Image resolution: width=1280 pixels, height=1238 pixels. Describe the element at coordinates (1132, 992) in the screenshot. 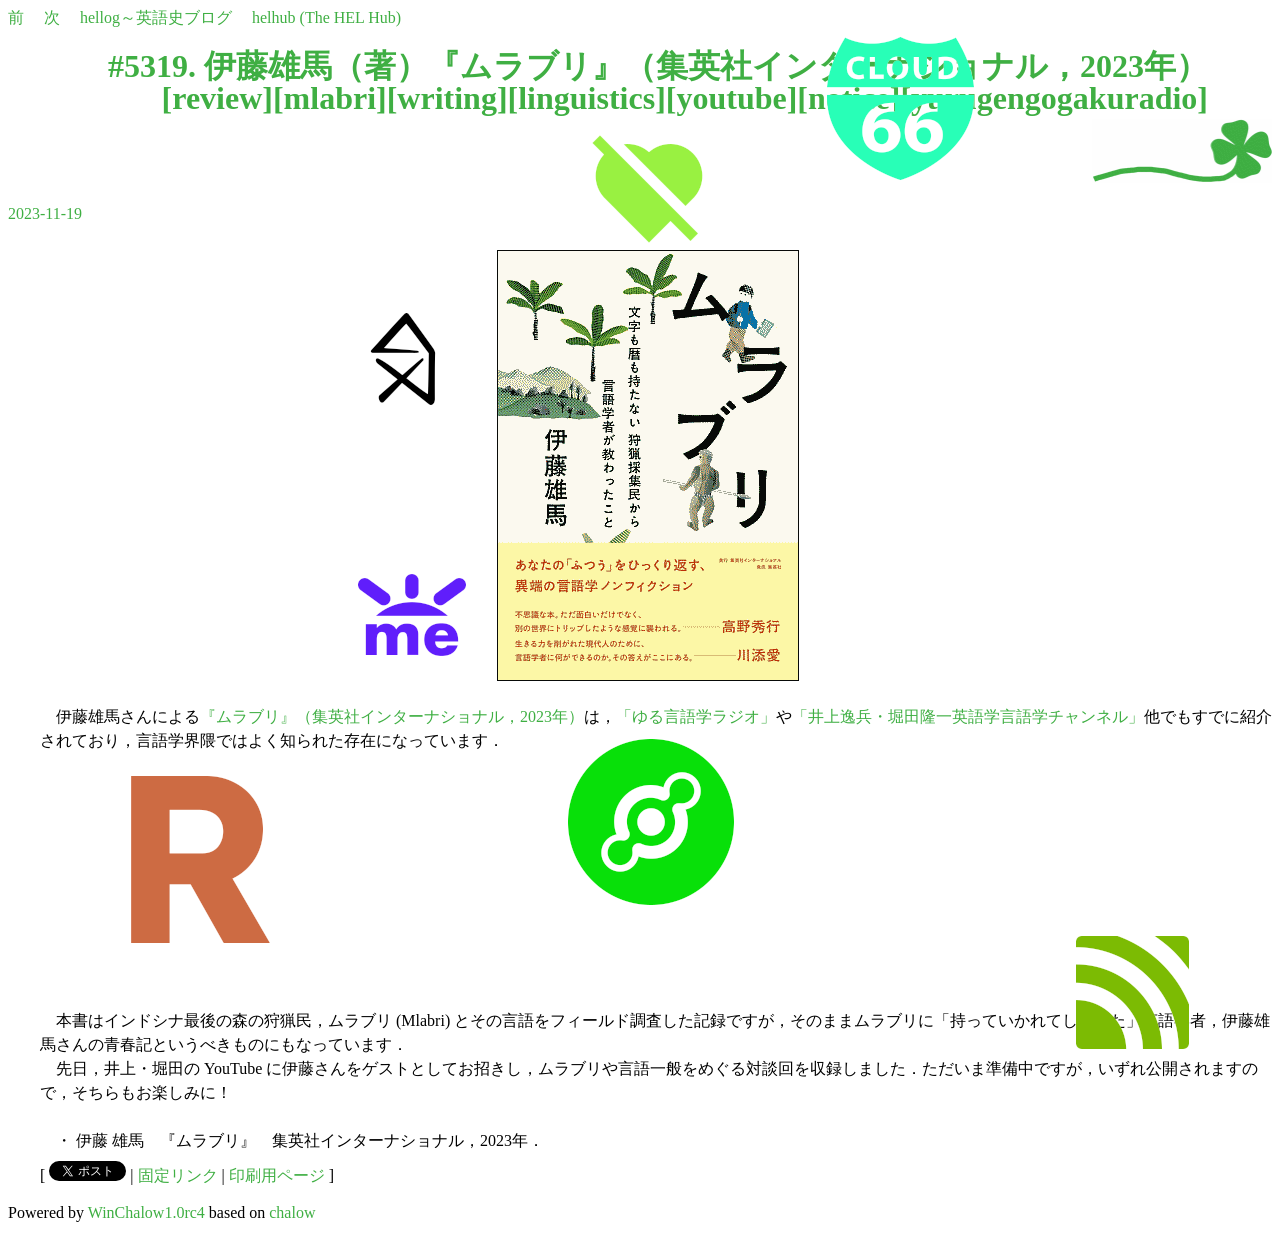

I see `MQTT protocol or messaging service integration` at that location.